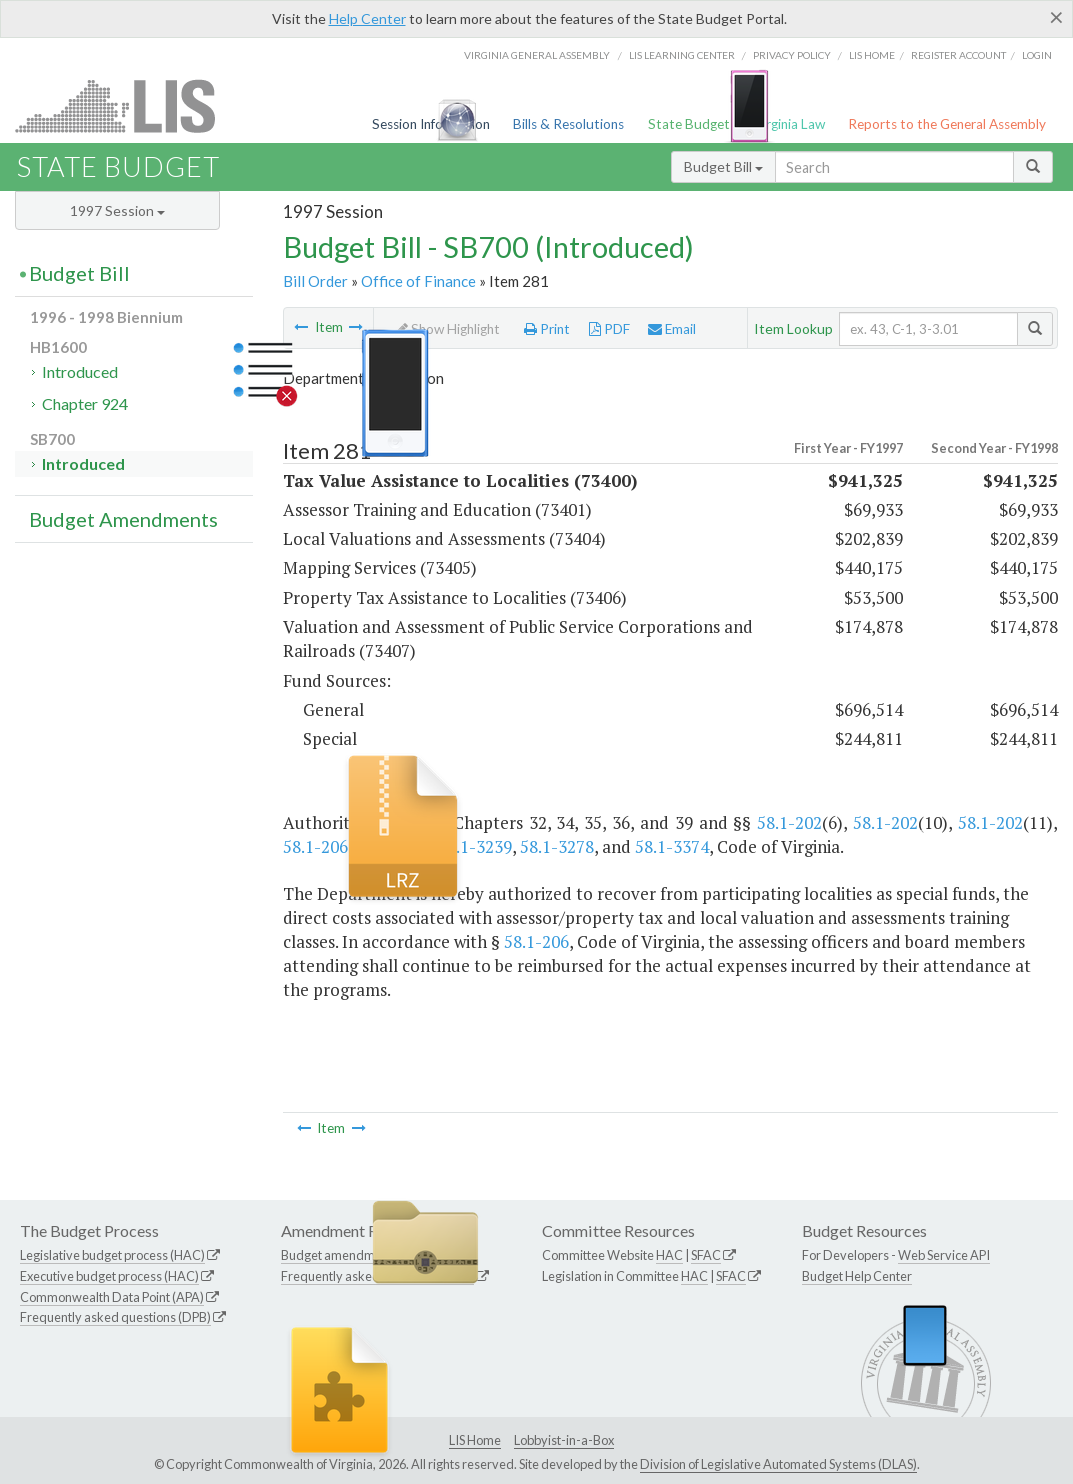 This screenshot has width=1073, height=1484. What do you see at coordinates (403, 829) in the screenshot?
I see `an lrzip compressed archive file` at bounding box center [403, 829].